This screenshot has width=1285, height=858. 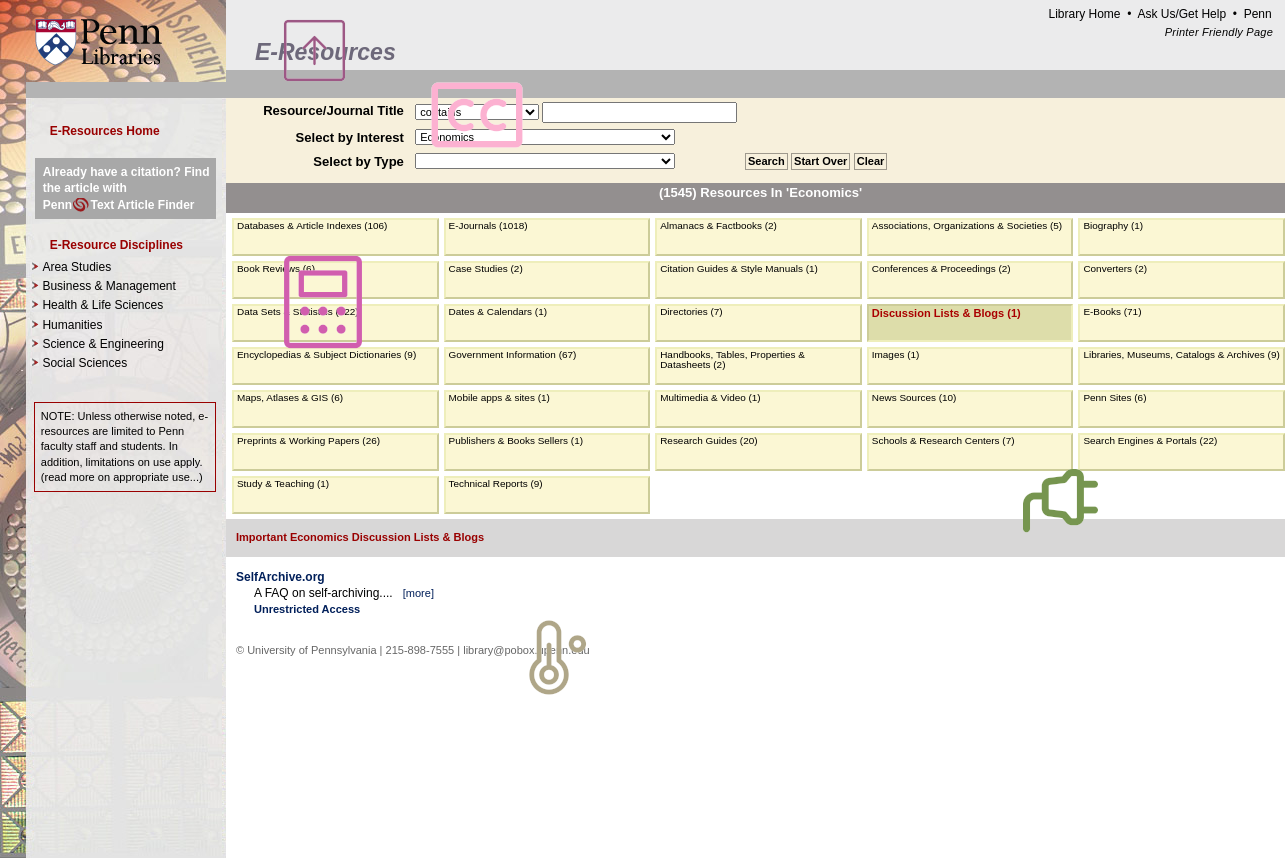 What do you see at coordinates (477, 115) in the screenshot?
I see `enable closed captions for video content` at bounding box center [477, 115].